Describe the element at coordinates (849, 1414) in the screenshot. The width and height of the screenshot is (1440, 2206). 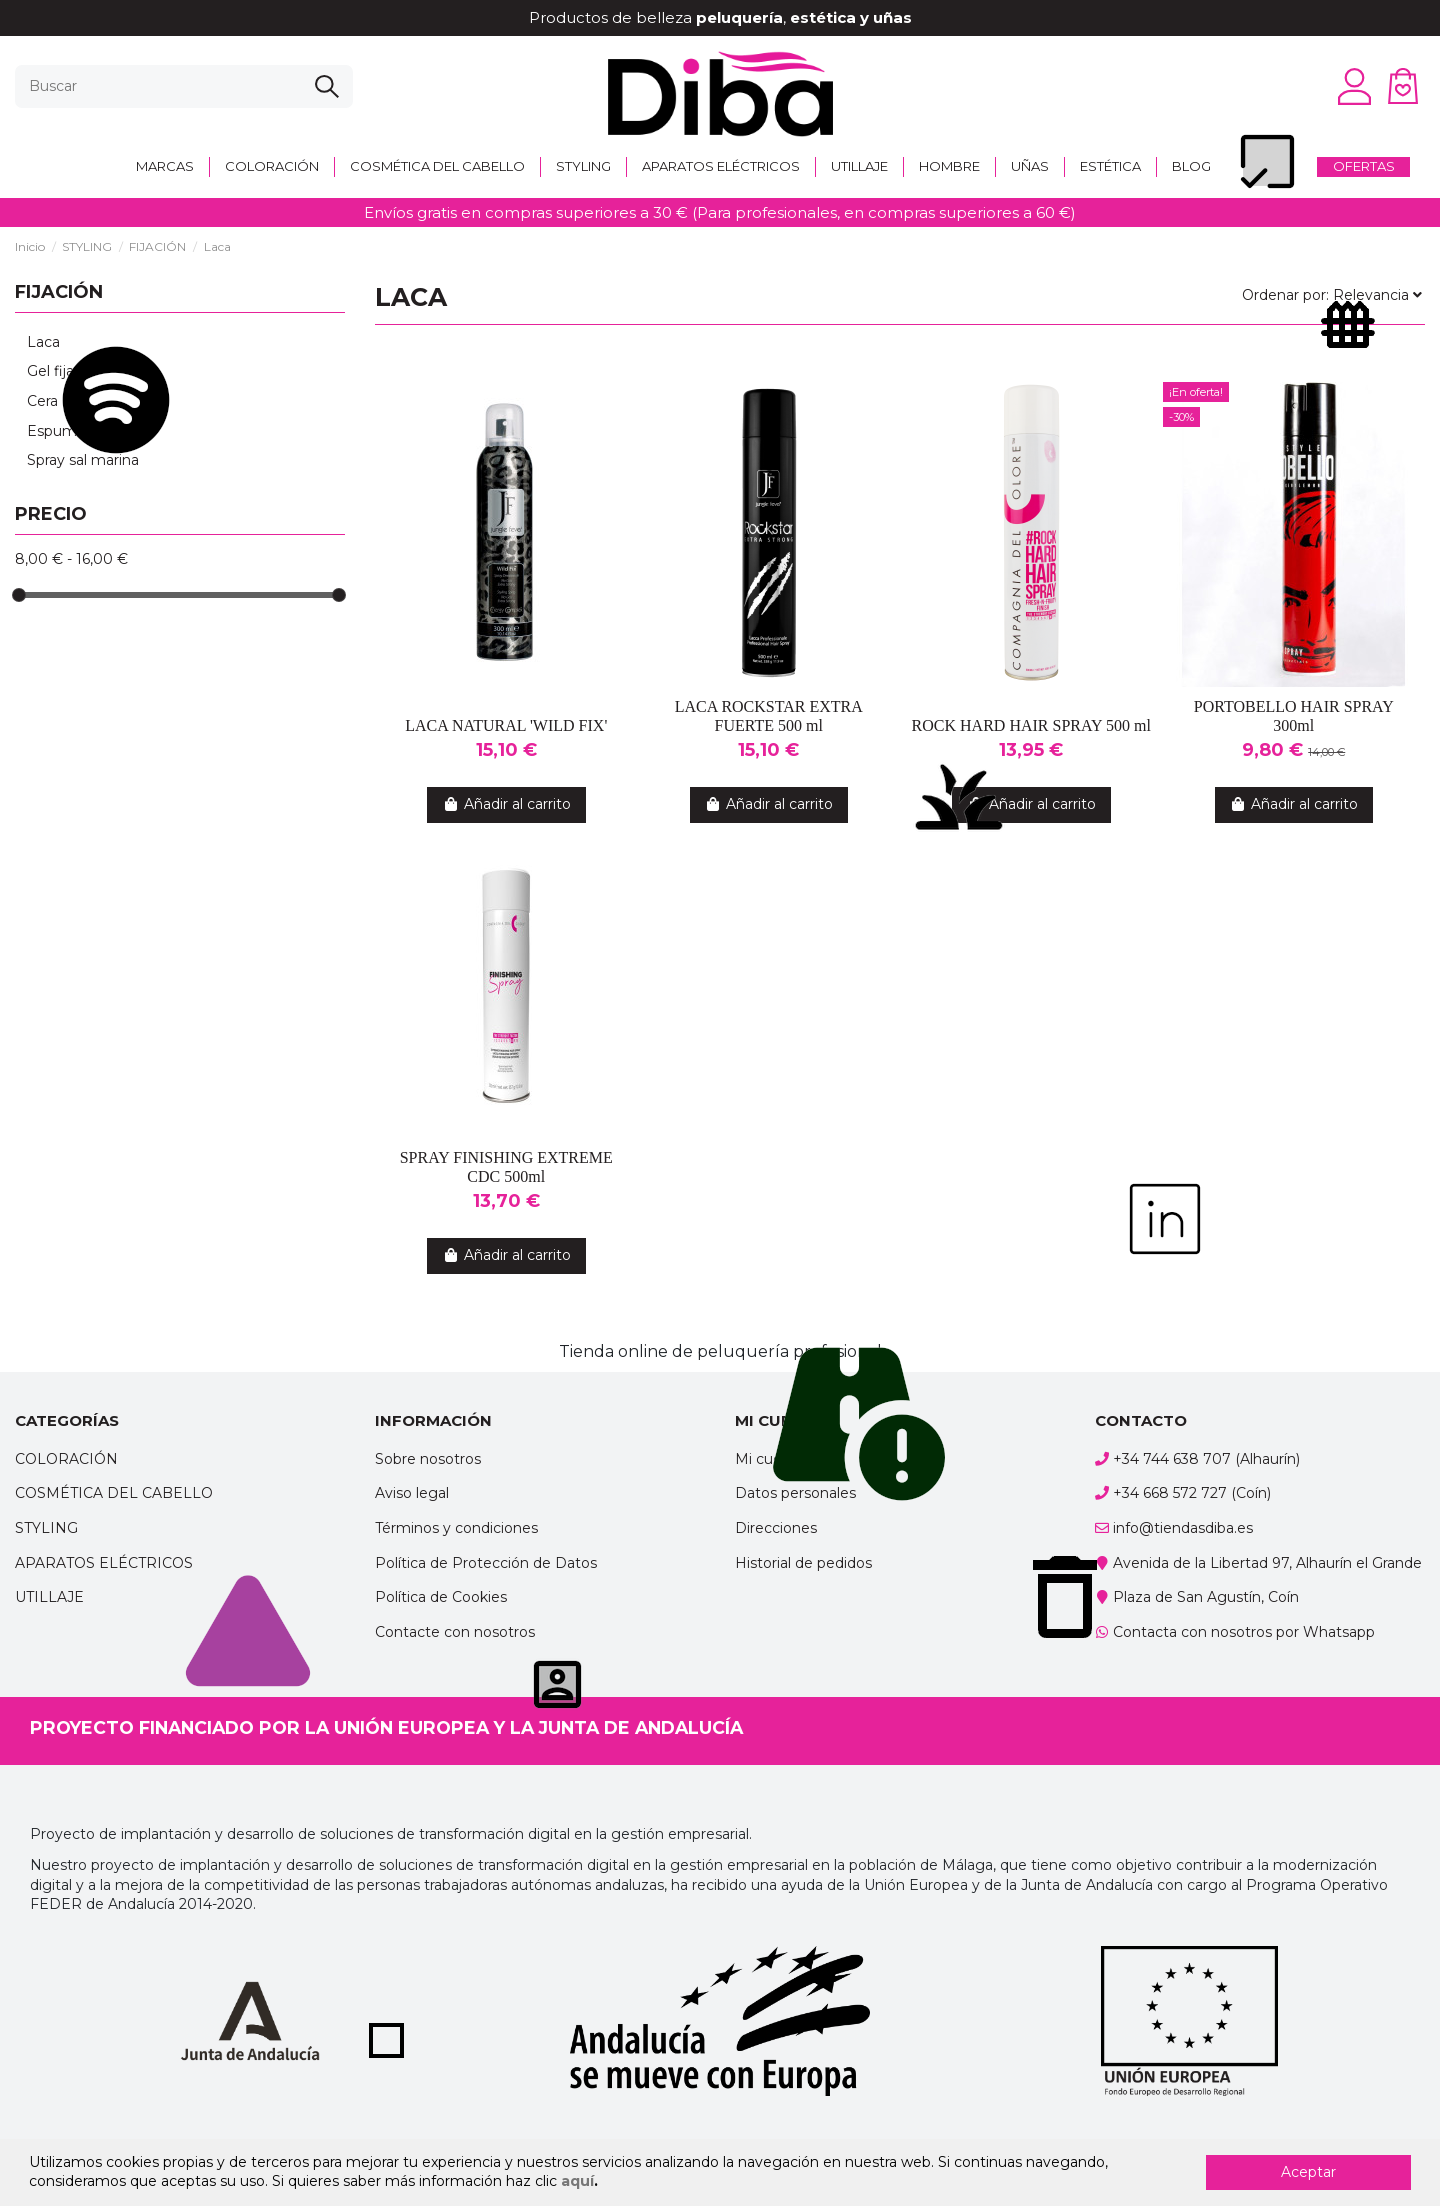
I see `road hazard or traffic warning ahead` at that location.